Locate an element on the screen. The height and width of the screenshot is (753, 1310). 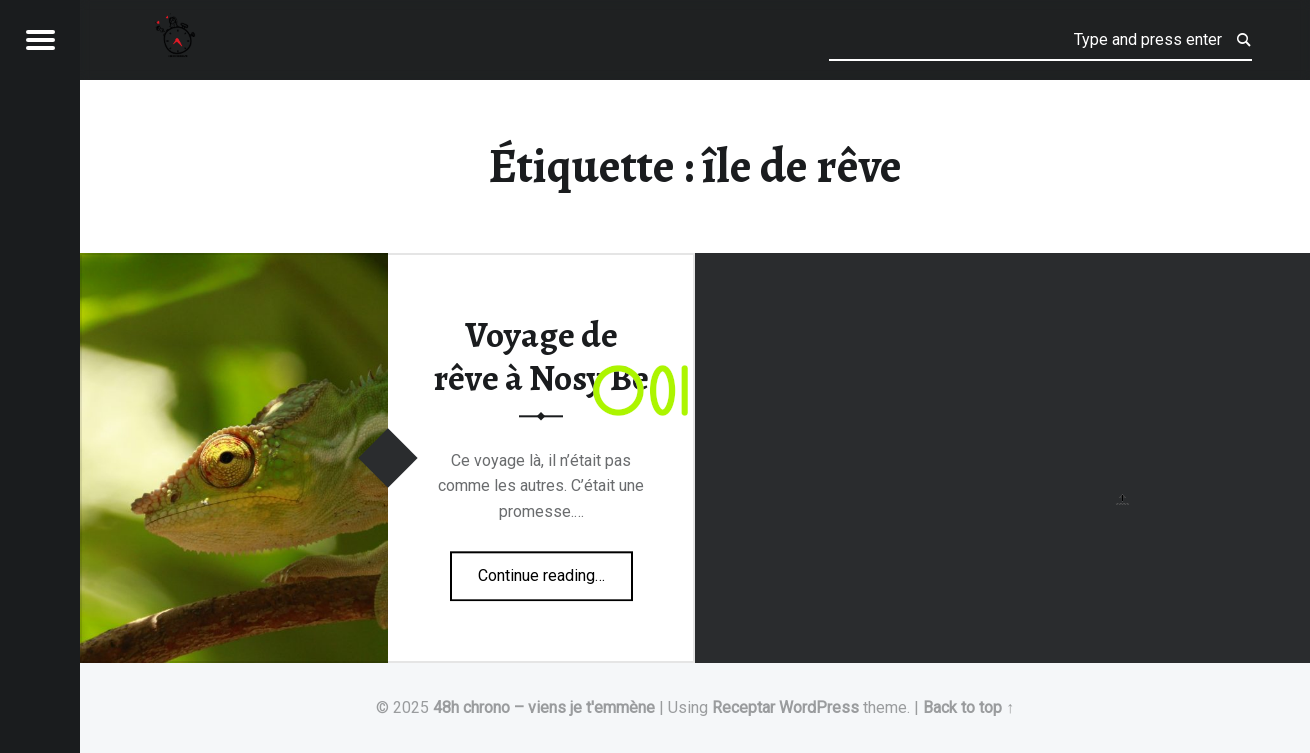
collapse content upward is located at coordinates (1122, 499).